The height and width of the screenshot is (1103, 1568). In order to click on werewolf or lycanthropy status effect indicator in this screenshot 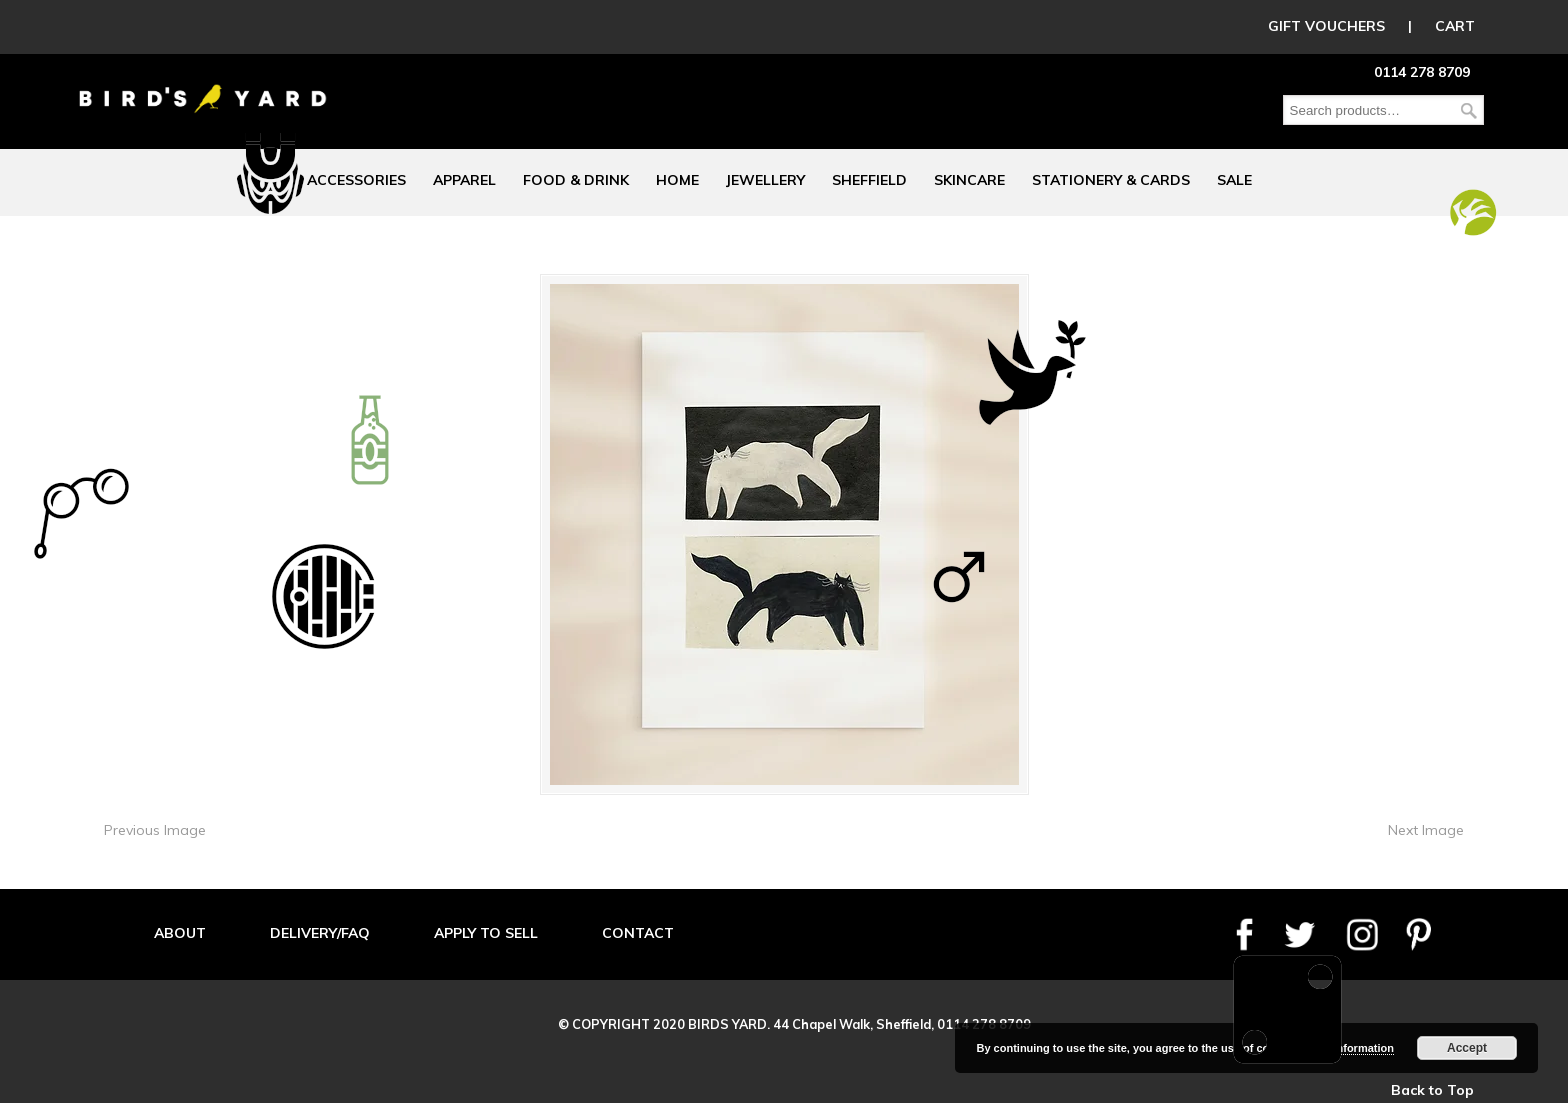, I will do `click(1473, 212)`.